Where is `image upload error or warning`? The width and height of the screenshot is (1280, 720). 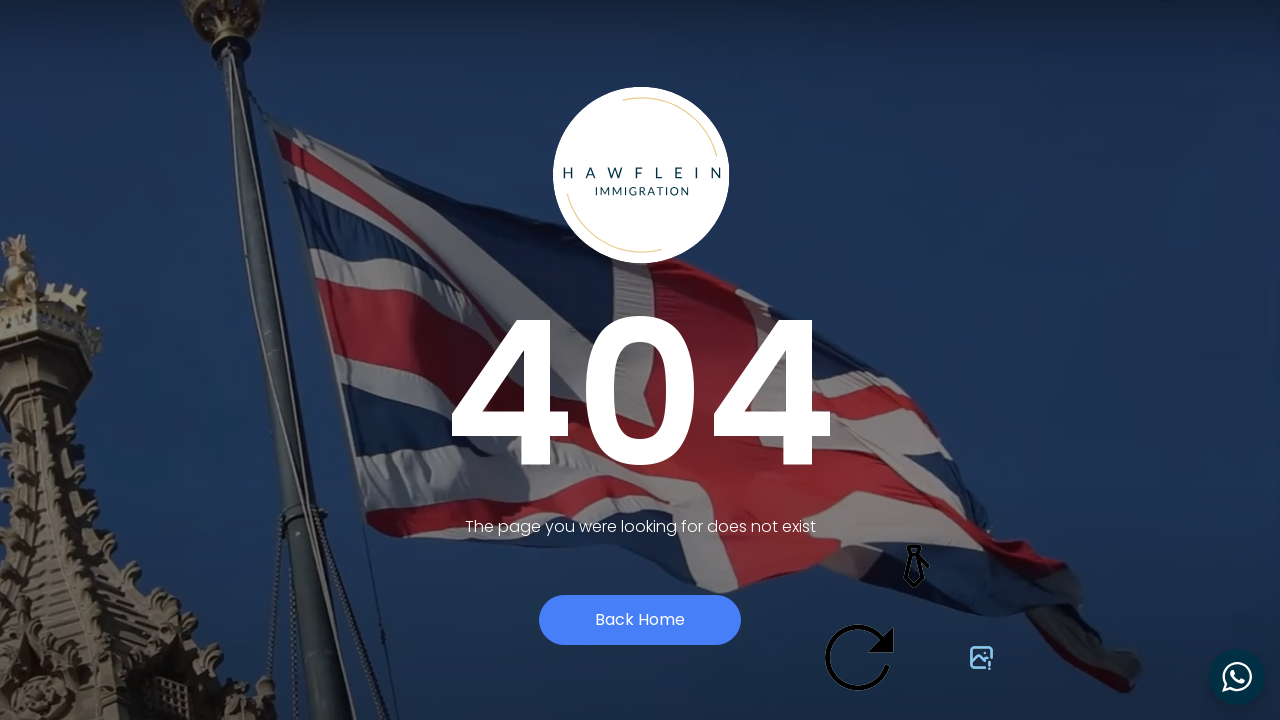 image upload error or warning is located at coordinates (981, 657).